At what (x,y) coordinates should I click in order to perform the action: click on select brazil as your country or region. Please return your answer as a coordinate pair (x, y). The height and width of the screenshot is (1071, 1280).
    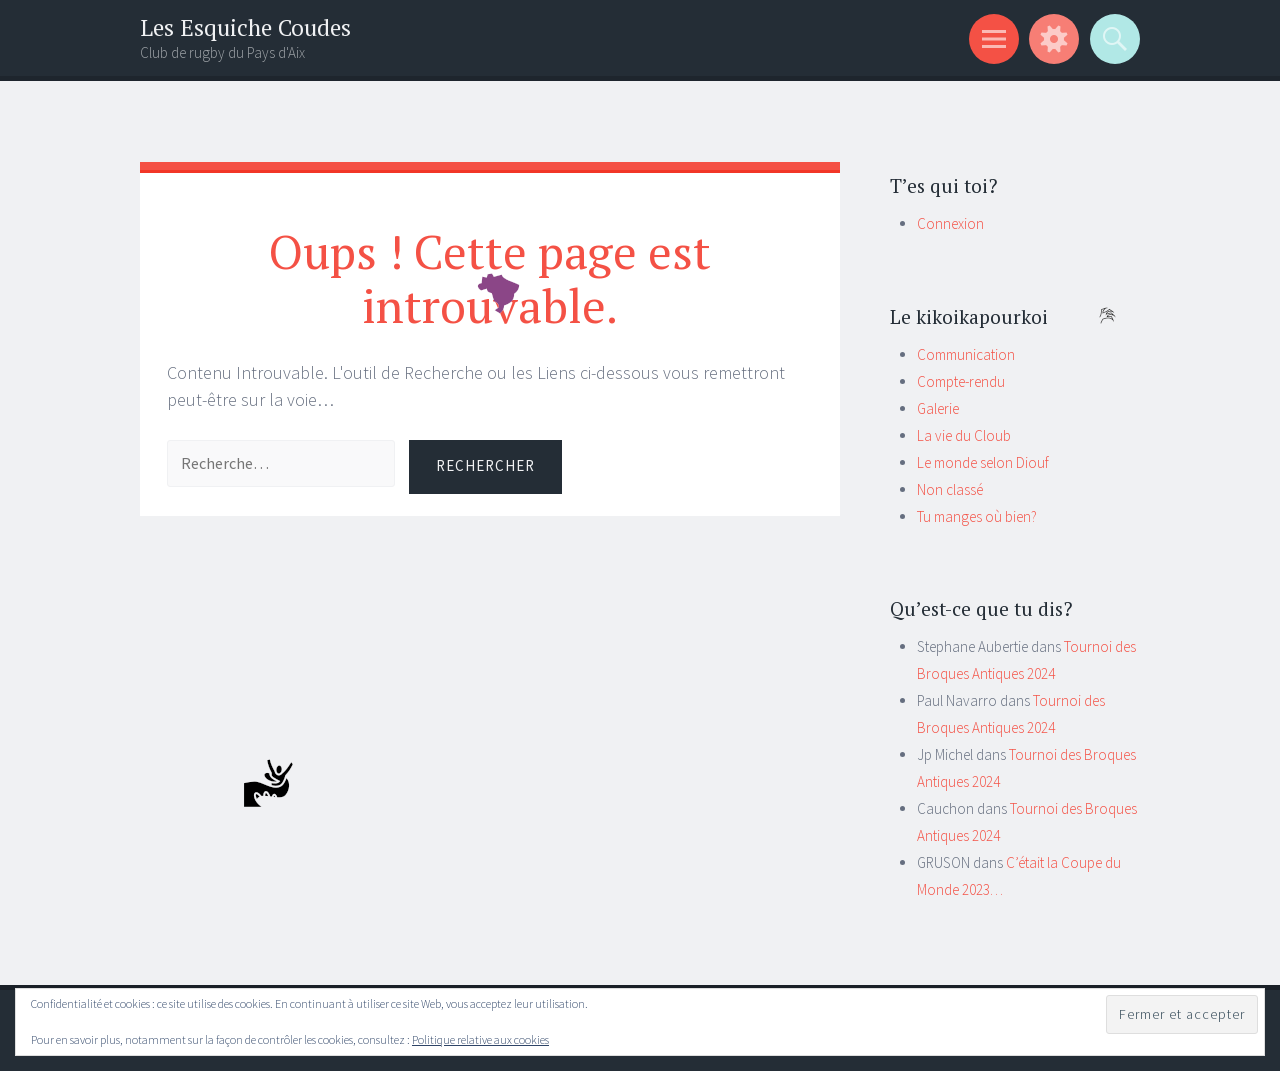
    Looking at the image, I should click on (498, 293).